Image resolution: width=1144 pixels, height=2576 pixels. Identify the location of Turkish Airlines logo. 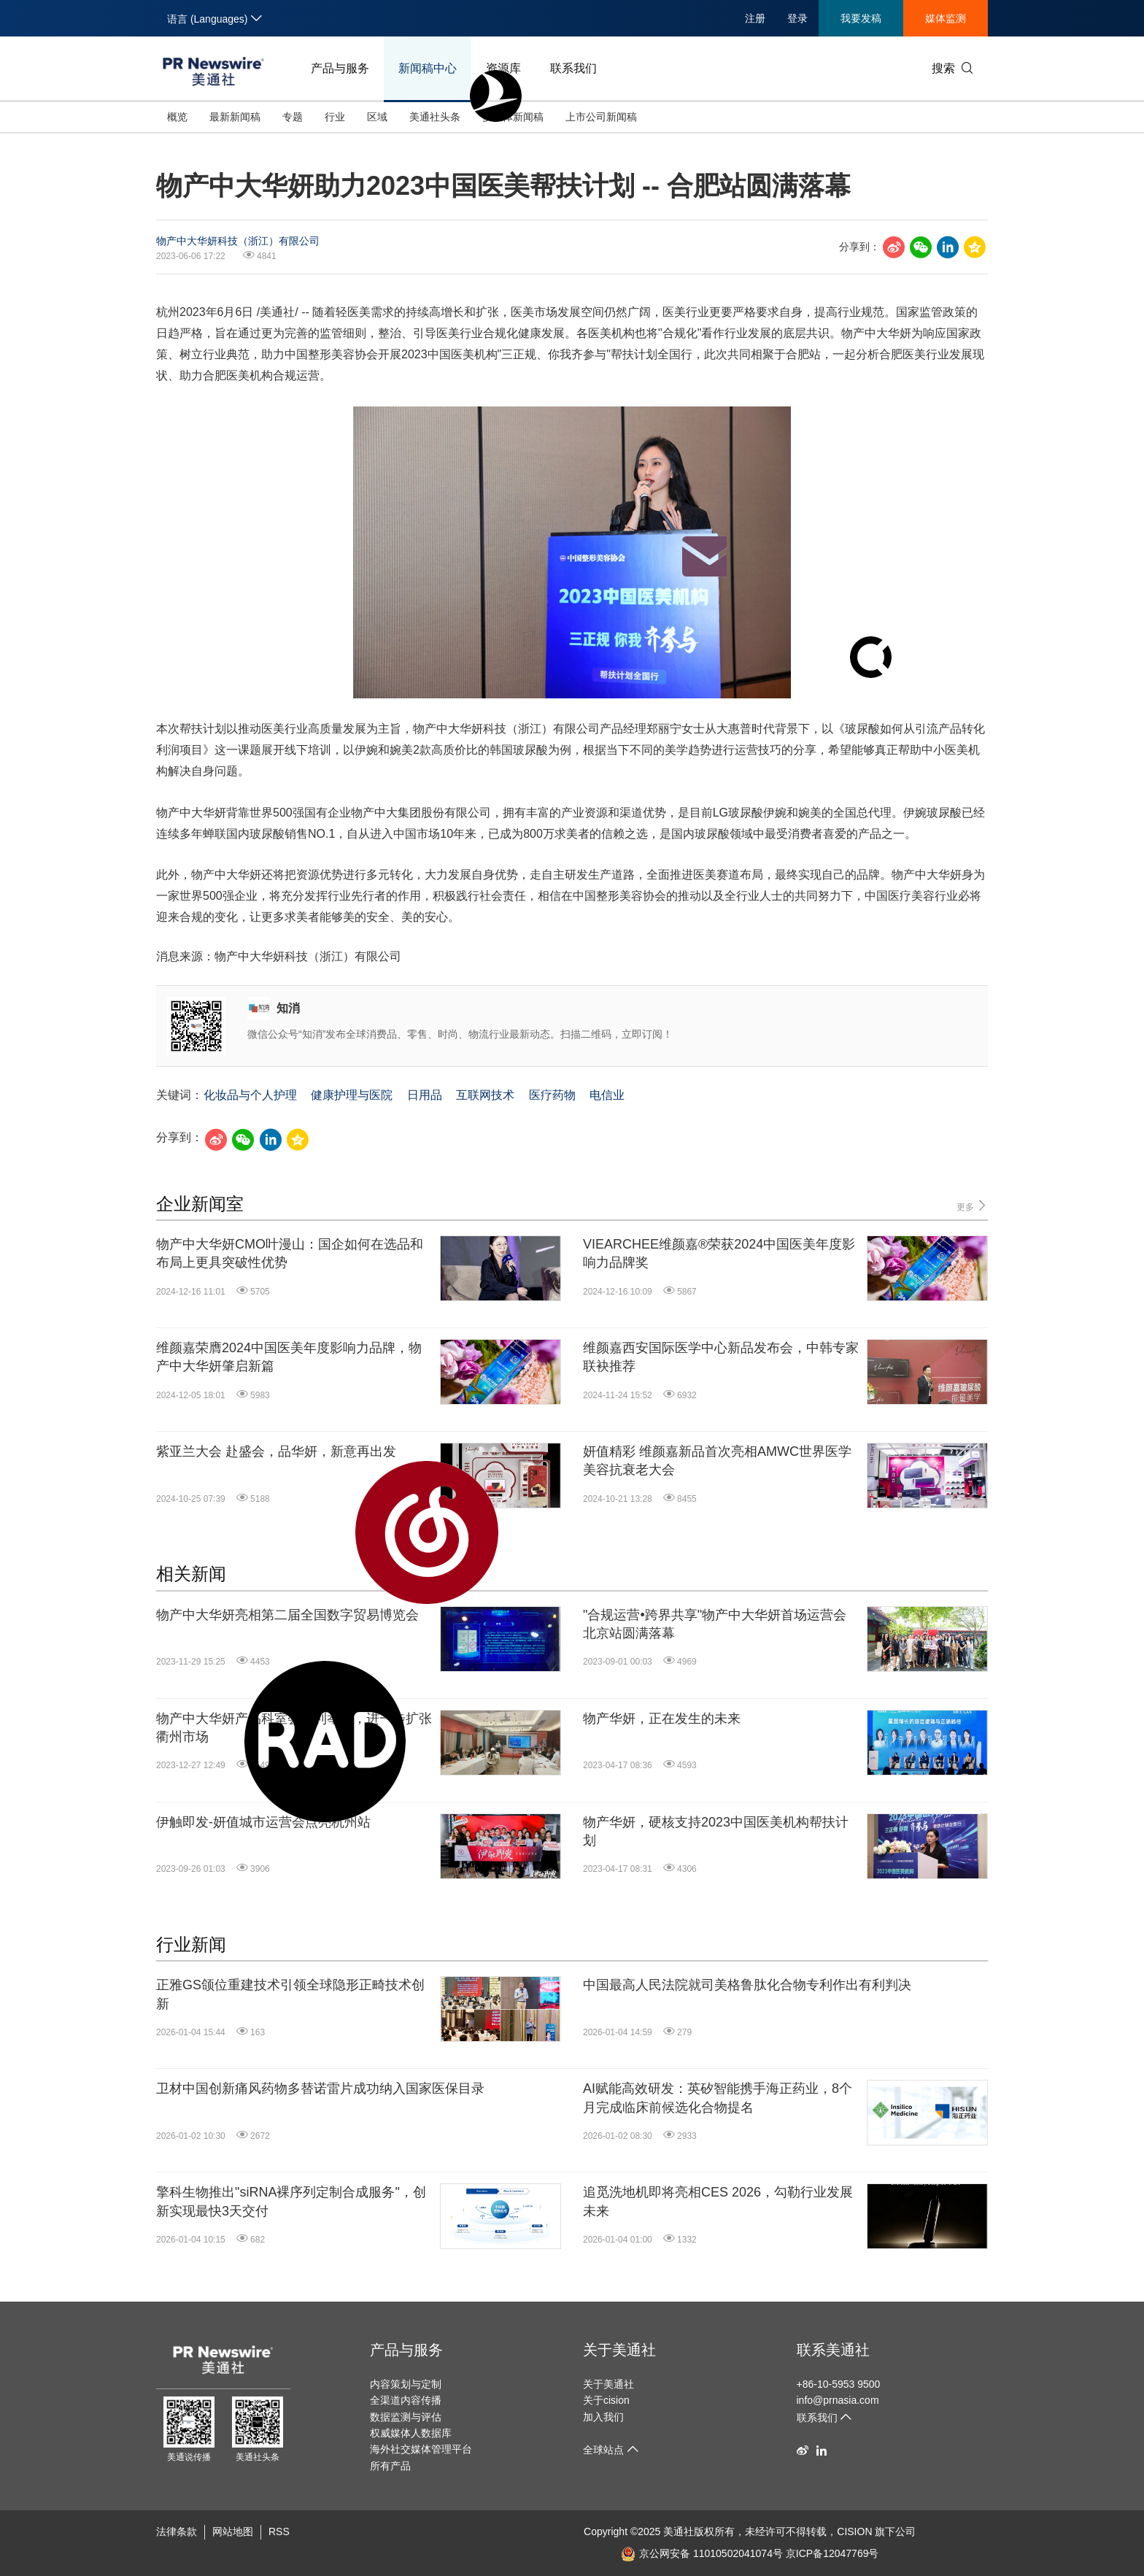
(495, 96).